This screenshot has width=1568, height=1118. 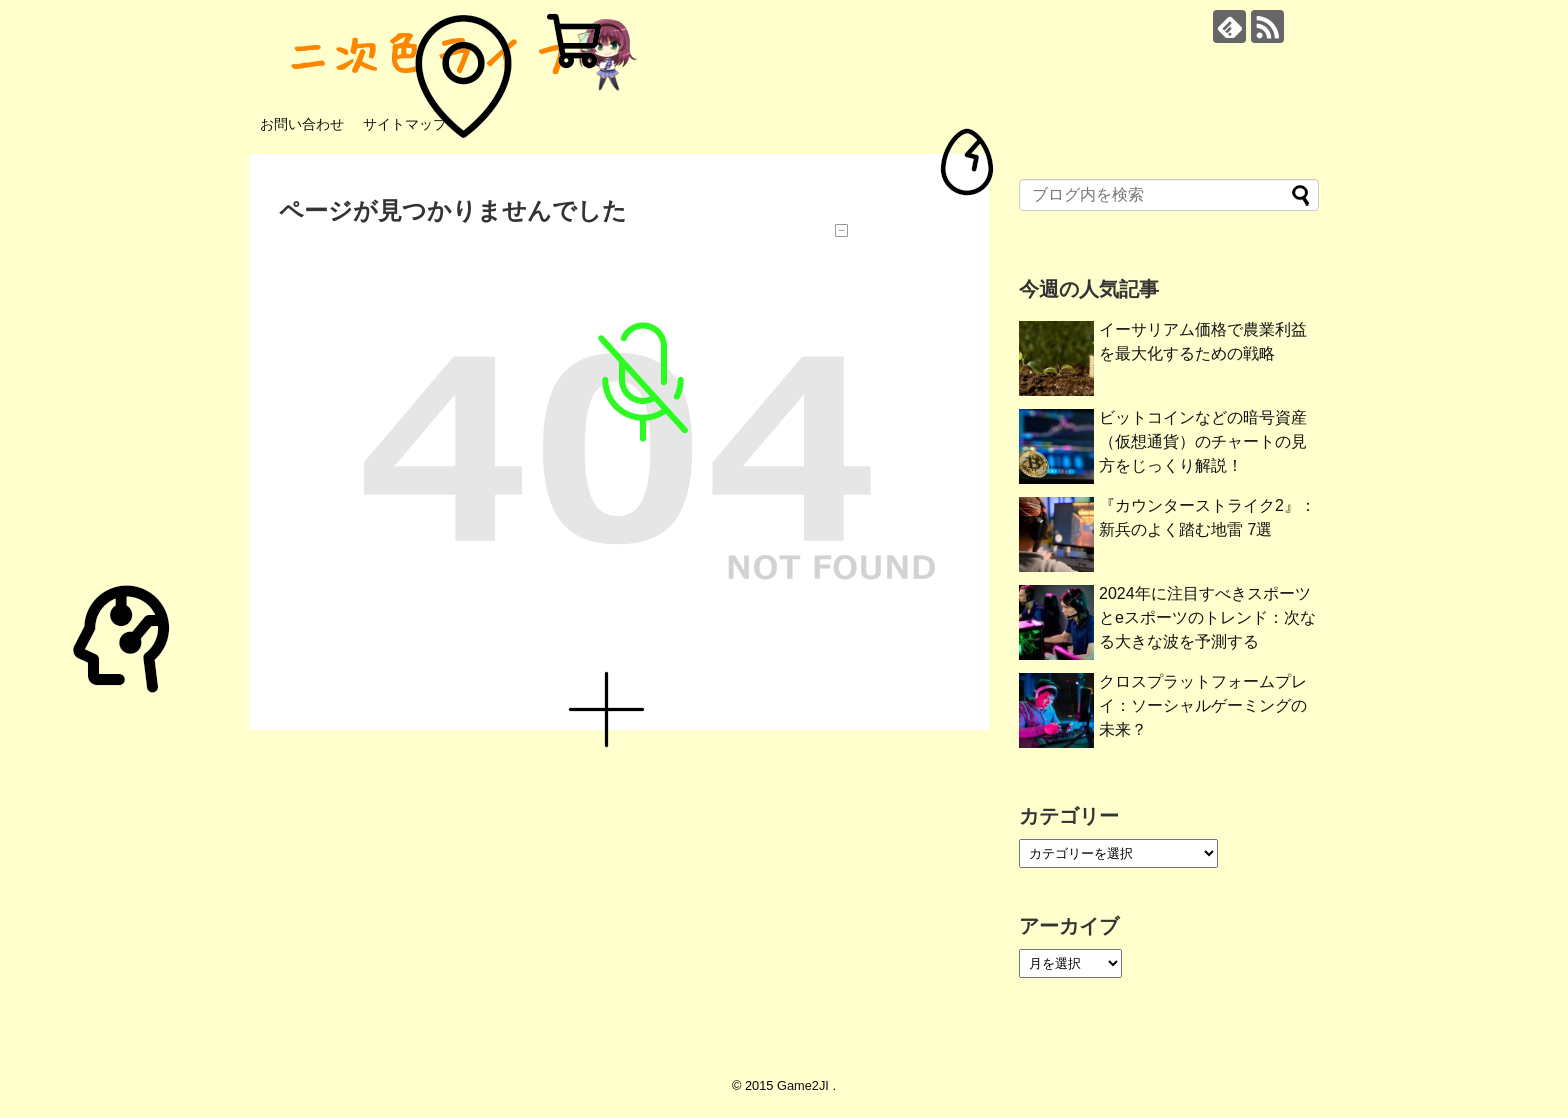 I want to click on view your shopping cart, so click(x=575, y=42).